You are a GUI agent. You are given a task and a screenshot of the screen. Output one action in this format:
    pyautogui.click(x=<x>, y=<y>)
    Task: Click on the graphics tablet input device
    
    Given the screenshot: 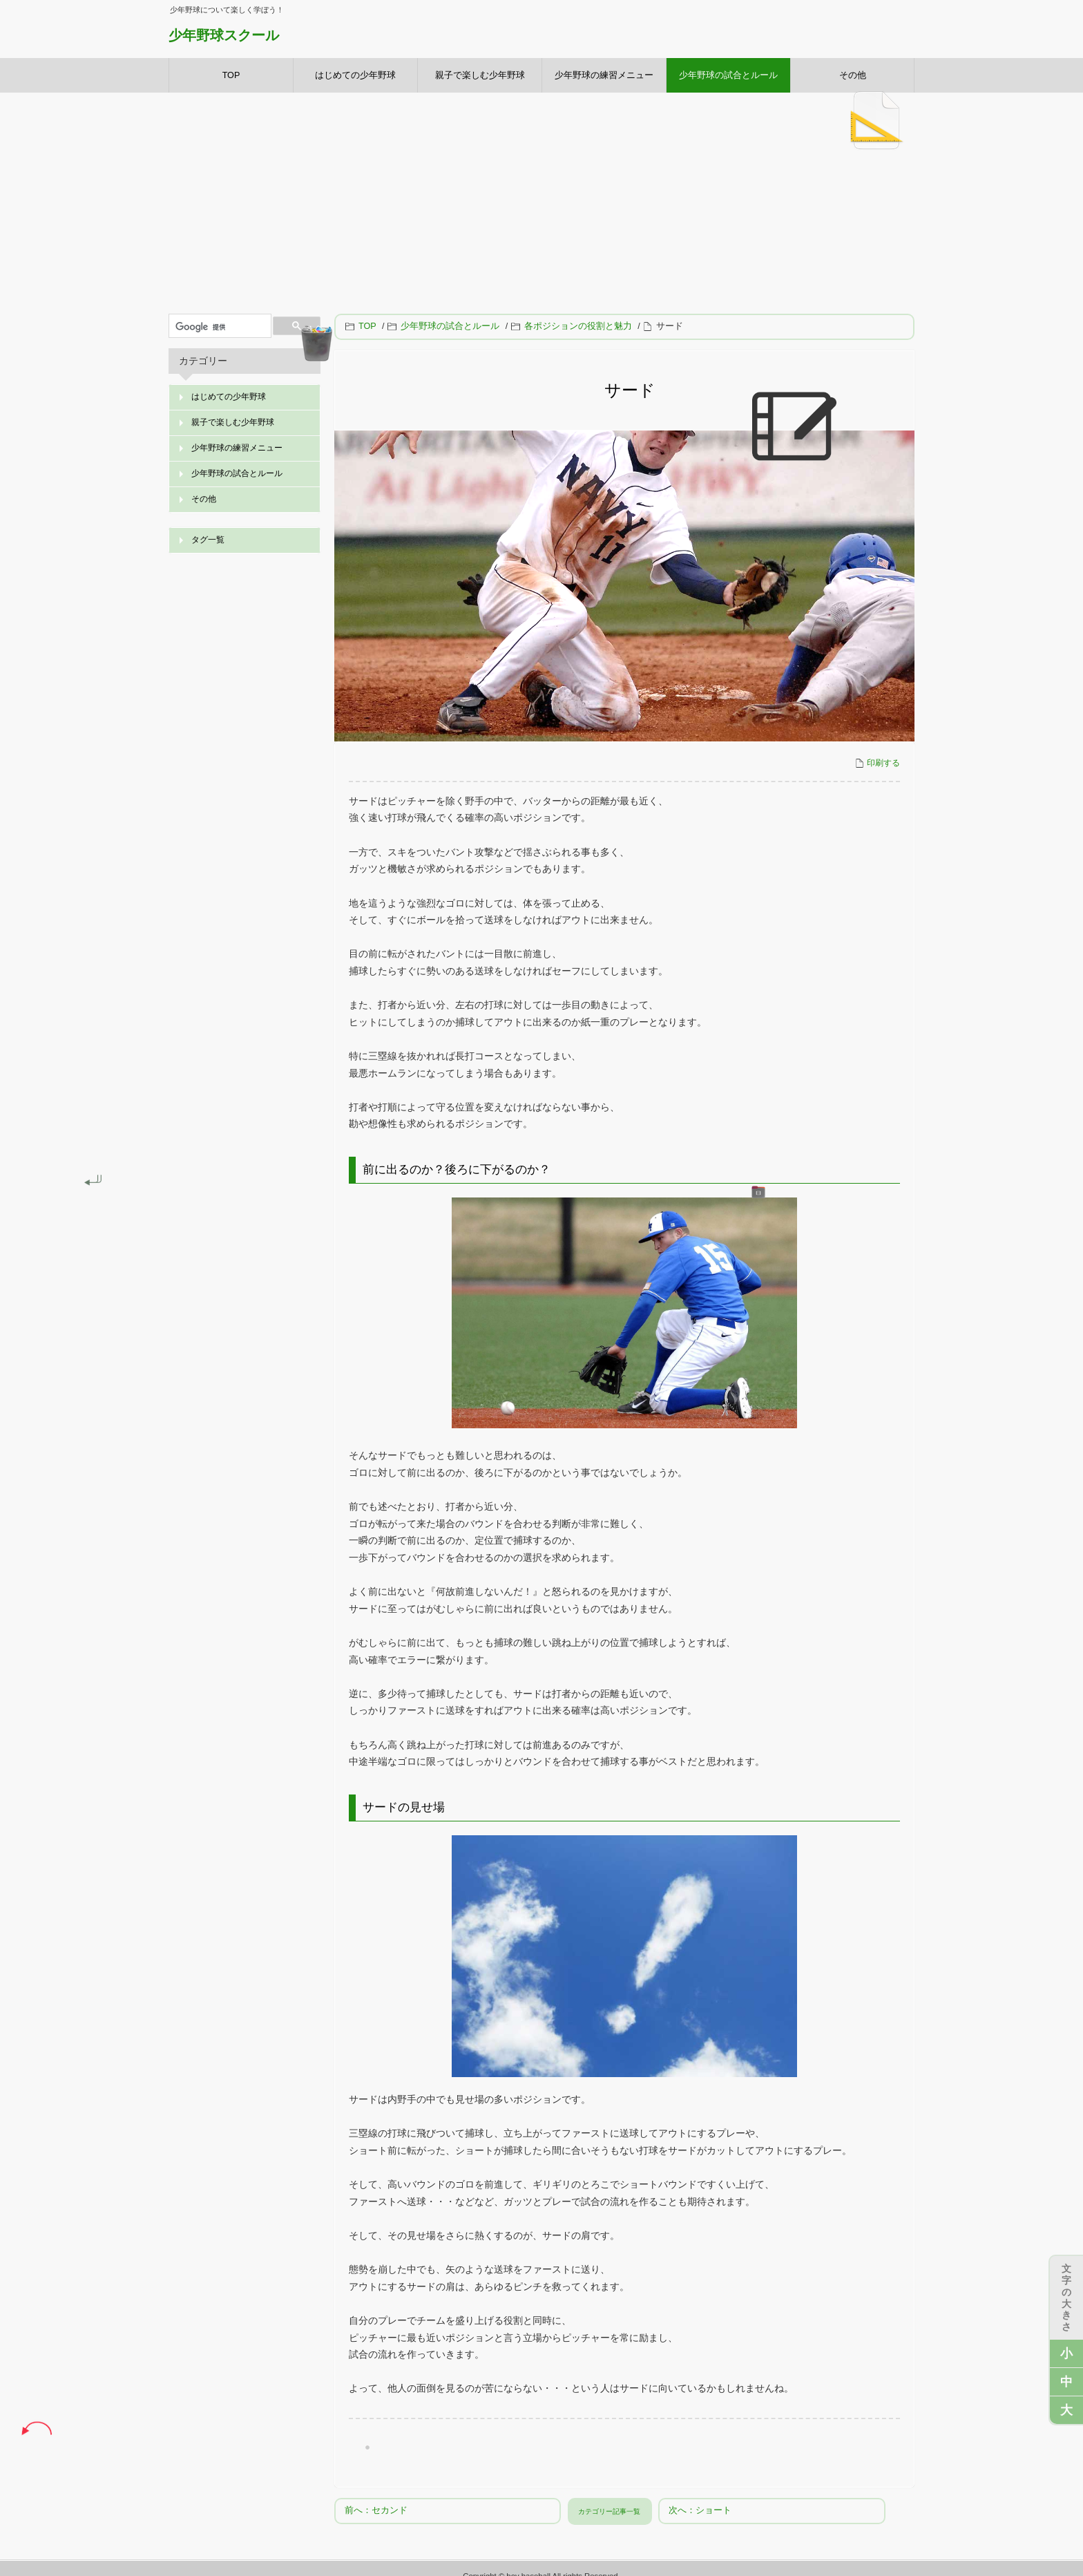 What is the action you would take?
    pyautogui.click(x=794, y=424)
    